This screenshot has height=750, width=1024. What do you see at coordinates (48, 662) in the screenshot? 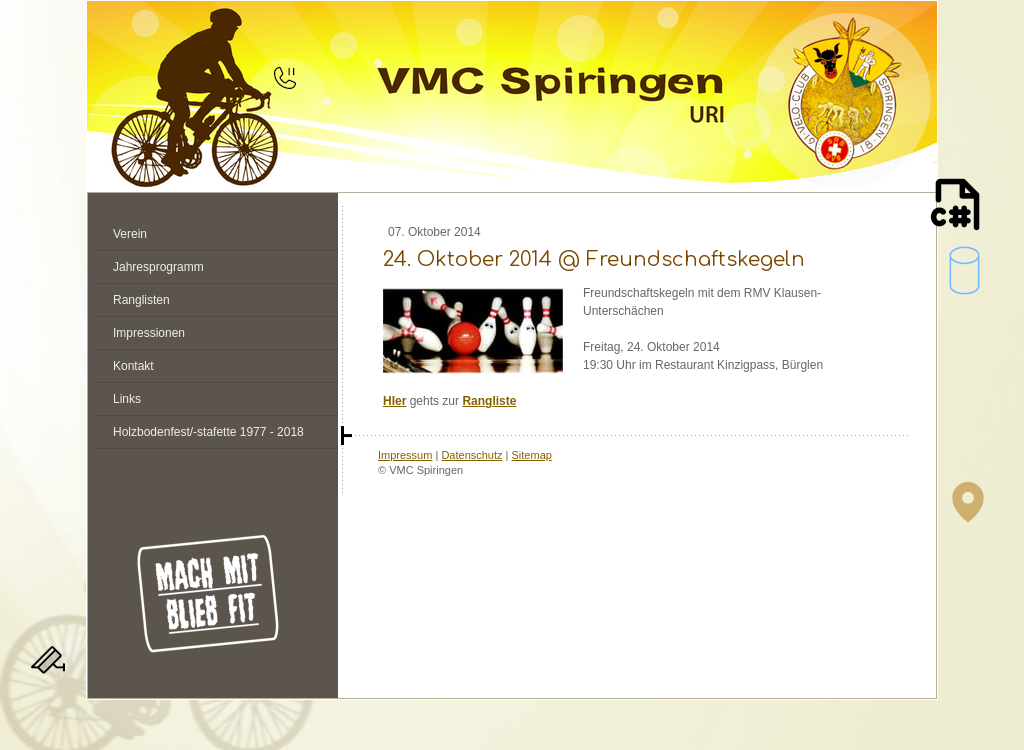
I see `access security camera settings` at bounding box center [48, 662].